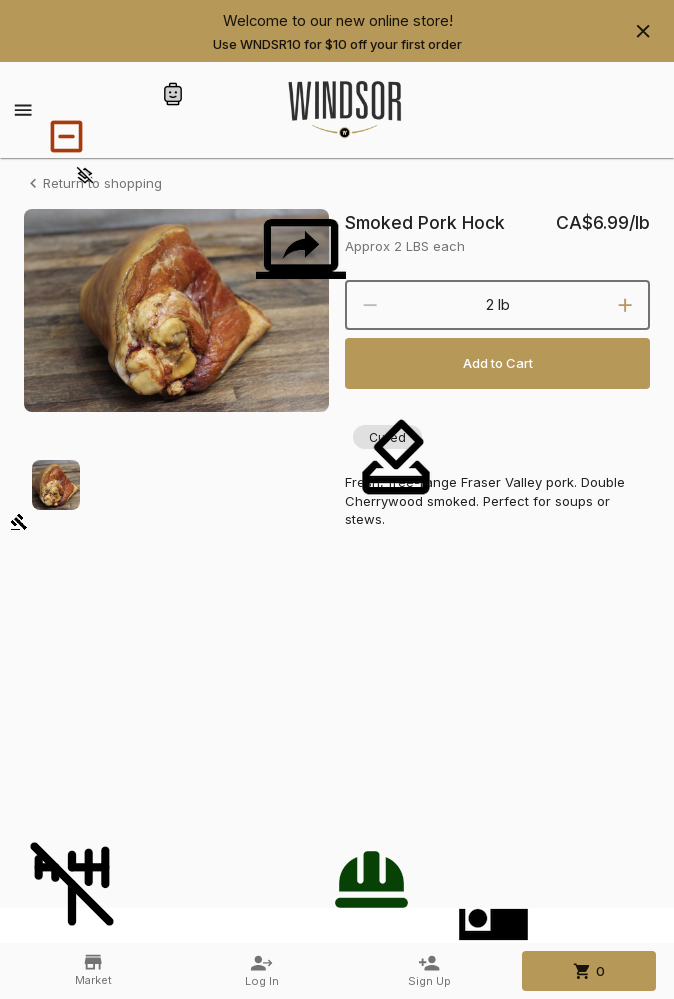 The width and height of the screenshot is (674, 999). Describe the element at coordinates (173, 94) in the screenshot. I see `access building block or construction features` at that location.